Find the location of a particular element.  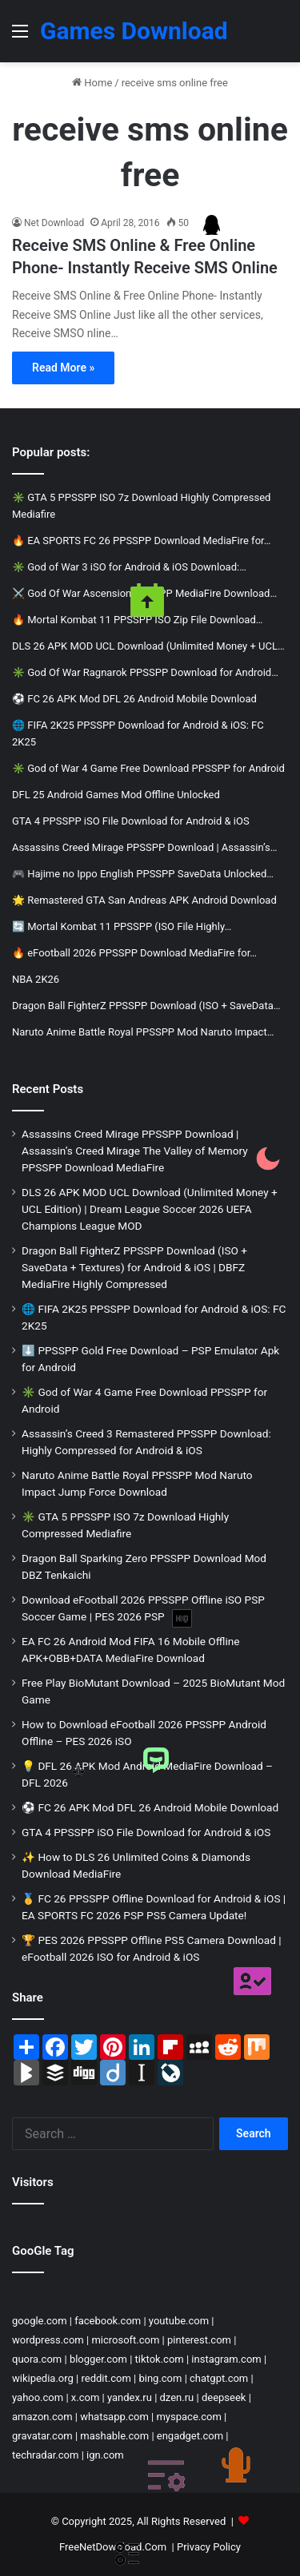

upload image to gallery is located at coordinates (147, 602).